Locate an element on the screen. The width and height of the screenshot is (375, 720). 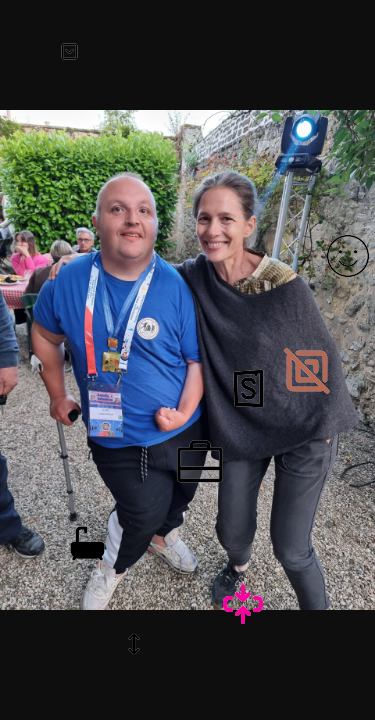
indicates bathroom amenity available is located at coordinates (87, 543).